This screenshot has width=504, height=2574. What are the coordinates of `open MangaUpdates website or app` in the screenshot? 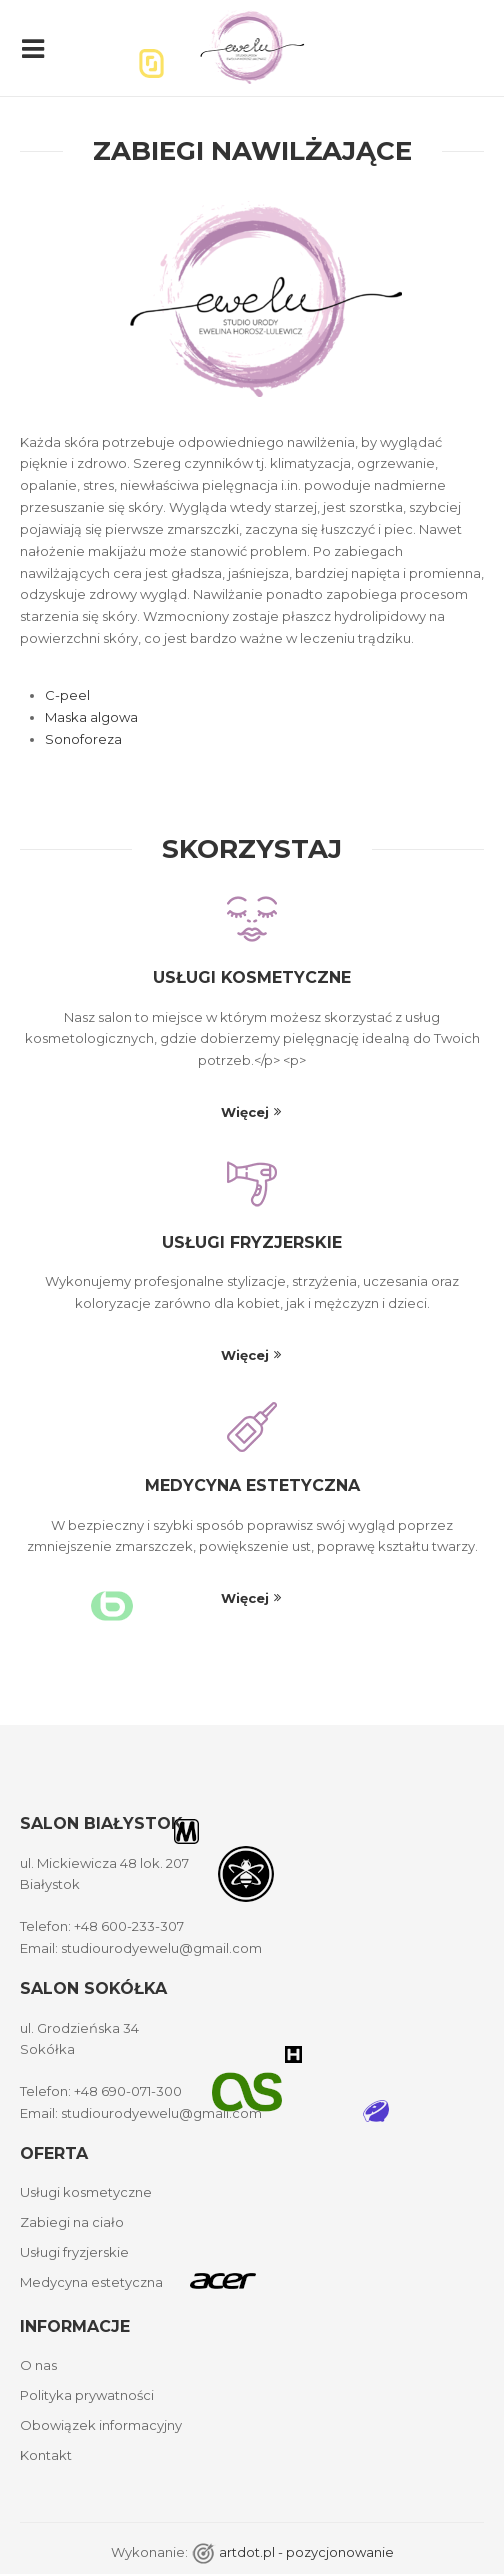 It's located at (186, 1831).